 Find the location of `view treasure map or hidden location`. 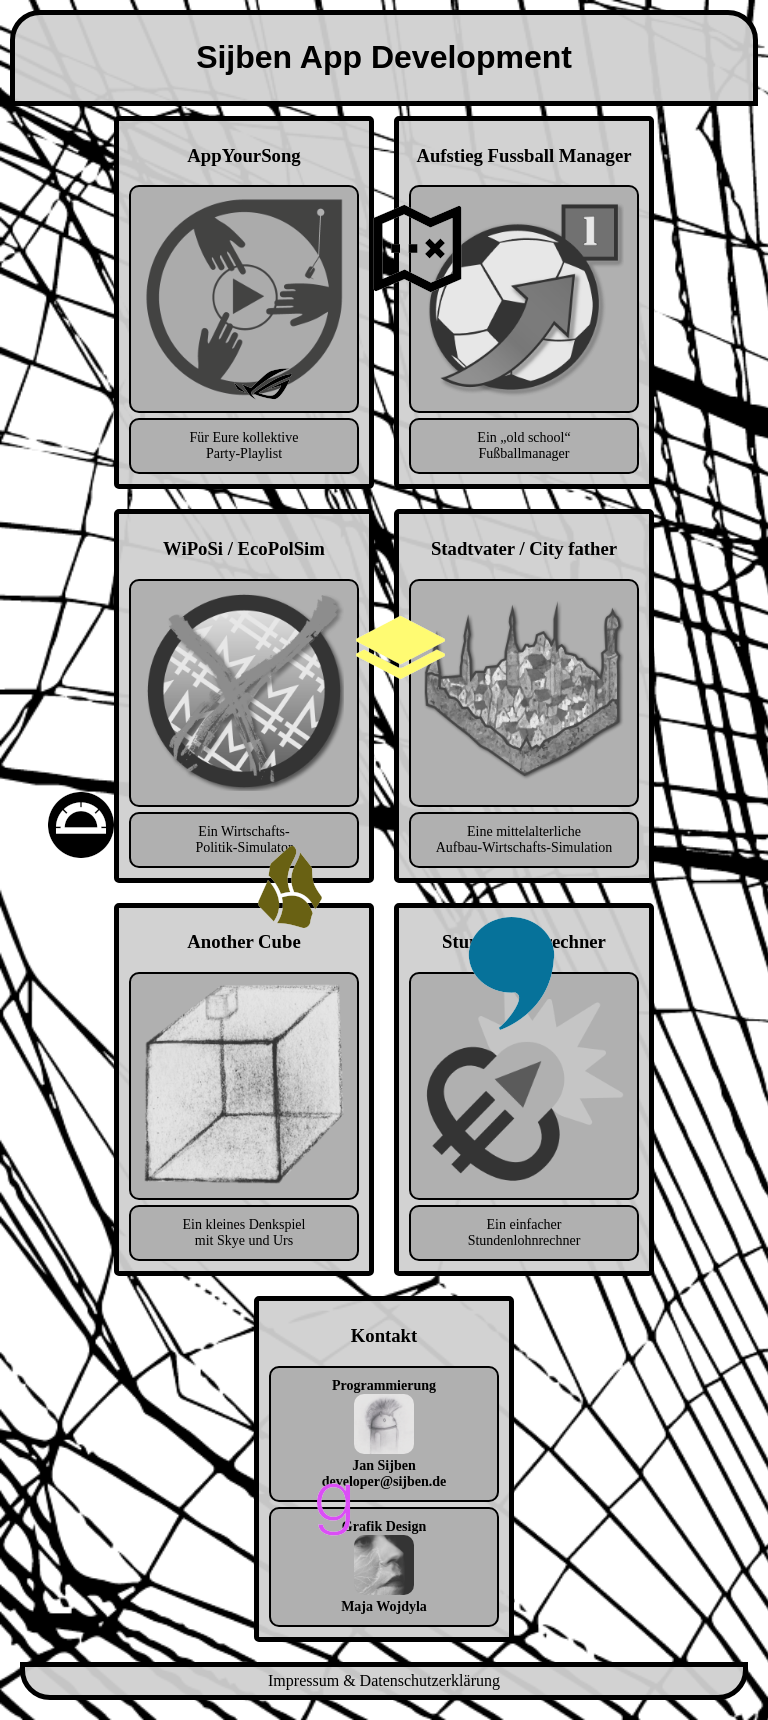

view treasure map or hidden location is located at coordinates (417, 248).